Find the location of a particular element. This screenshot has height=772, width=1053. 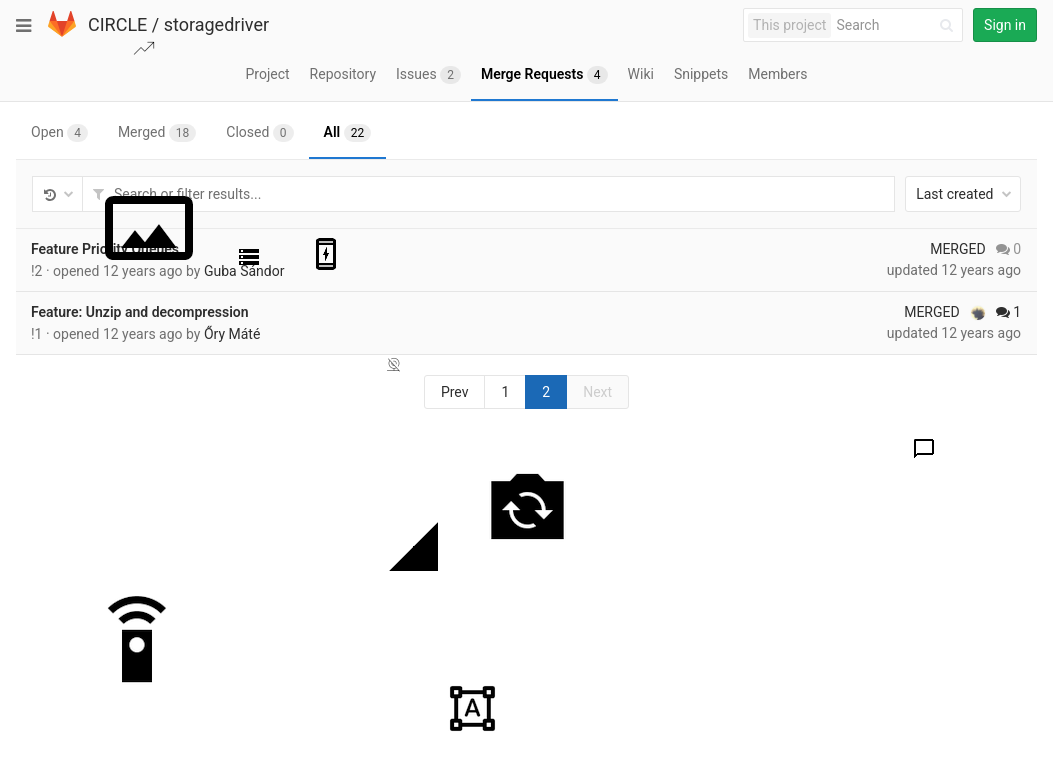

access device storage settings is located at coordinates (249, 257).